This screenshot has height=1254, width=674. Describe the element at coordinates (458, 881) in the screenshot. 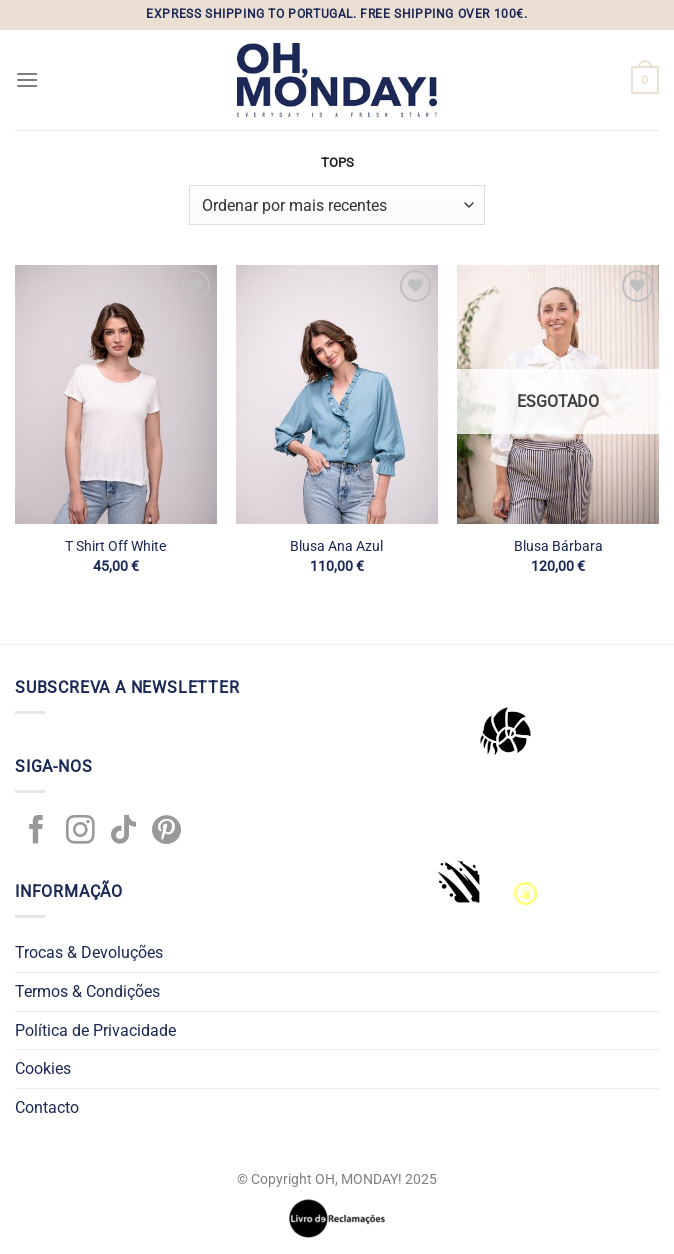

I see `indicates a violent attack or slash action` at that location.